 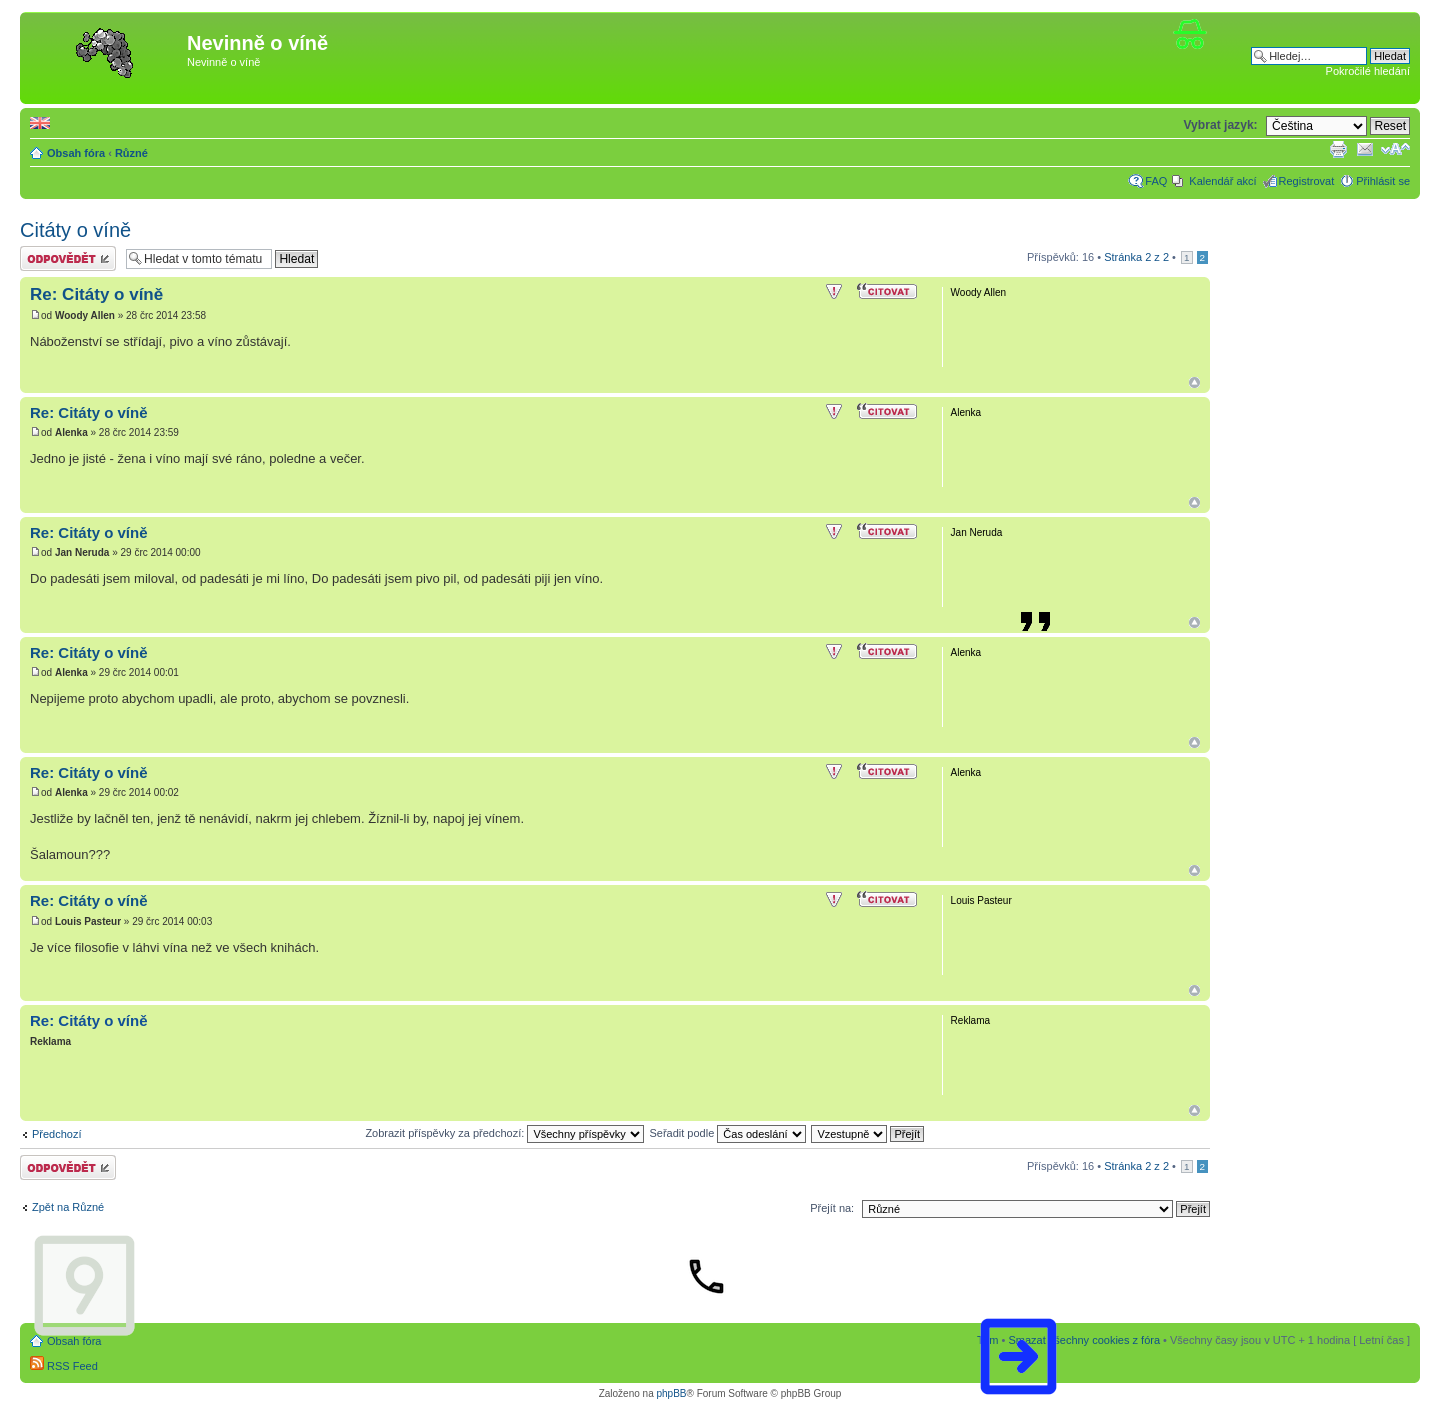 I want to click on enable incognito or private browsing mode, so click(x=1190, y=34).